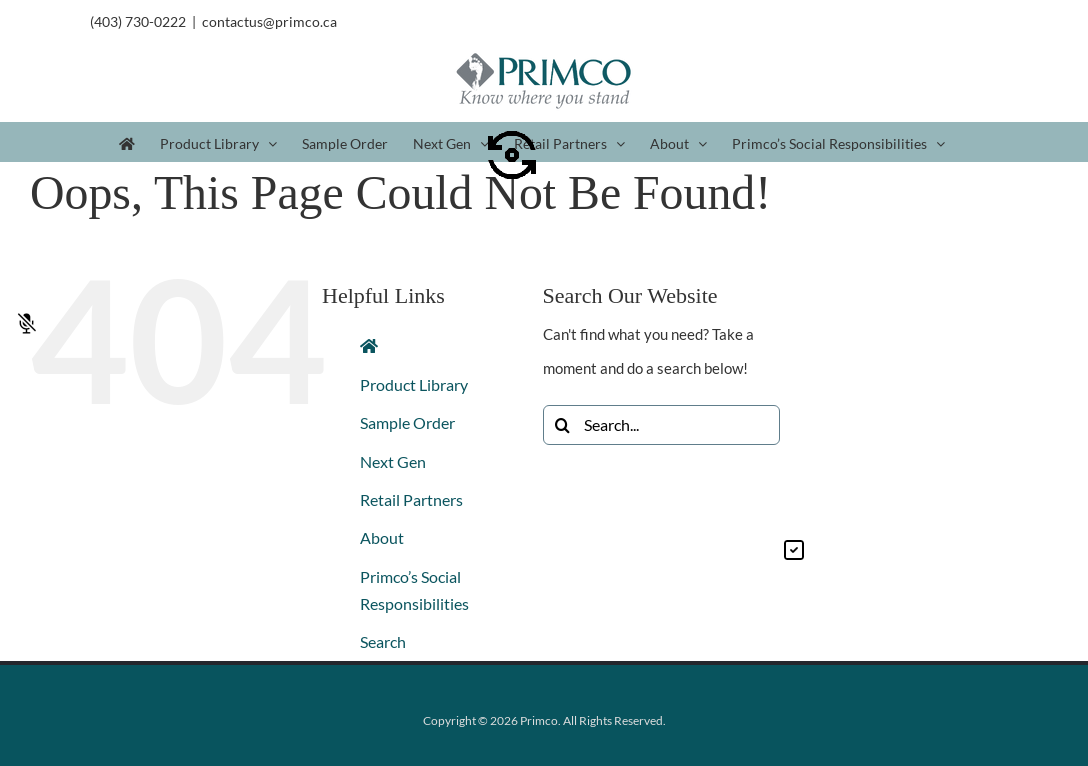 The image size is (1088, 766). Describe the element at coordinates (794, 550) in the screenshot. I see `mark item as complete` at that location.